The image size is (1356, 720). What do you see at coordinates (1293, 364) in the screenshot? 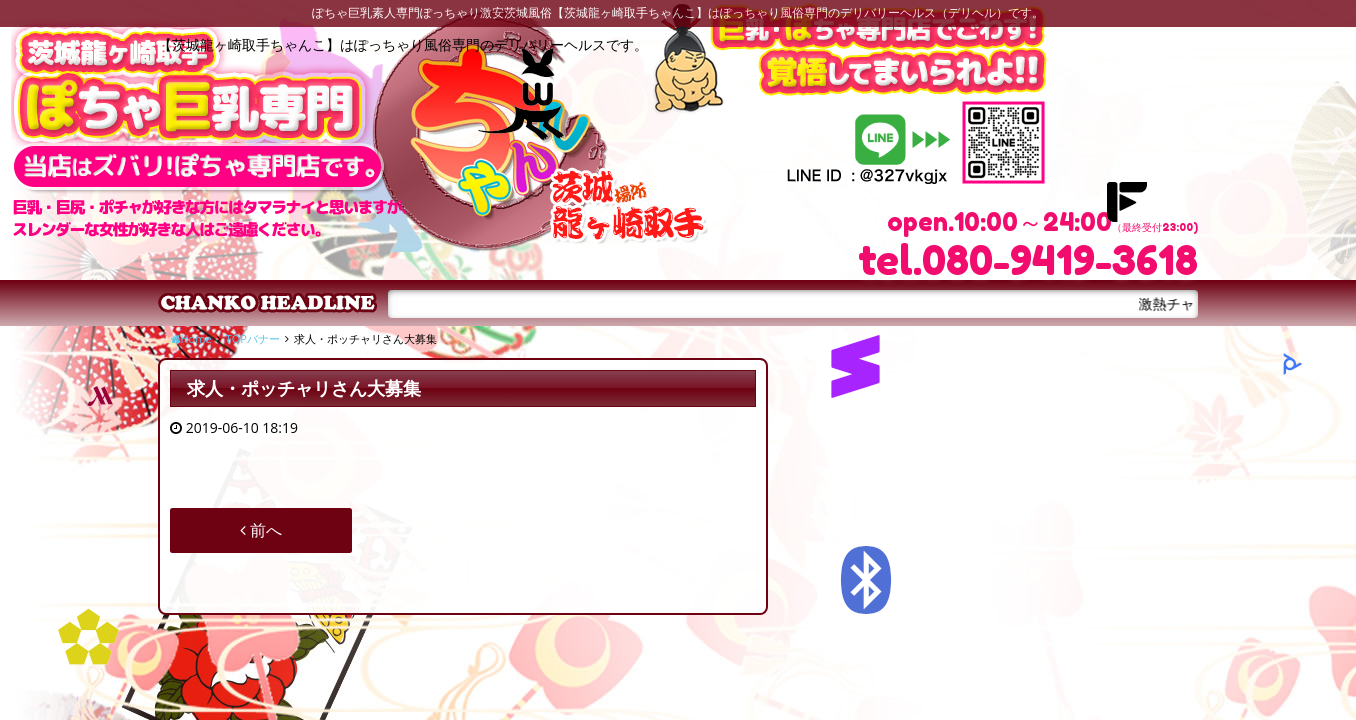
I see `poly brand logo` at bounding box center [1293, 364].